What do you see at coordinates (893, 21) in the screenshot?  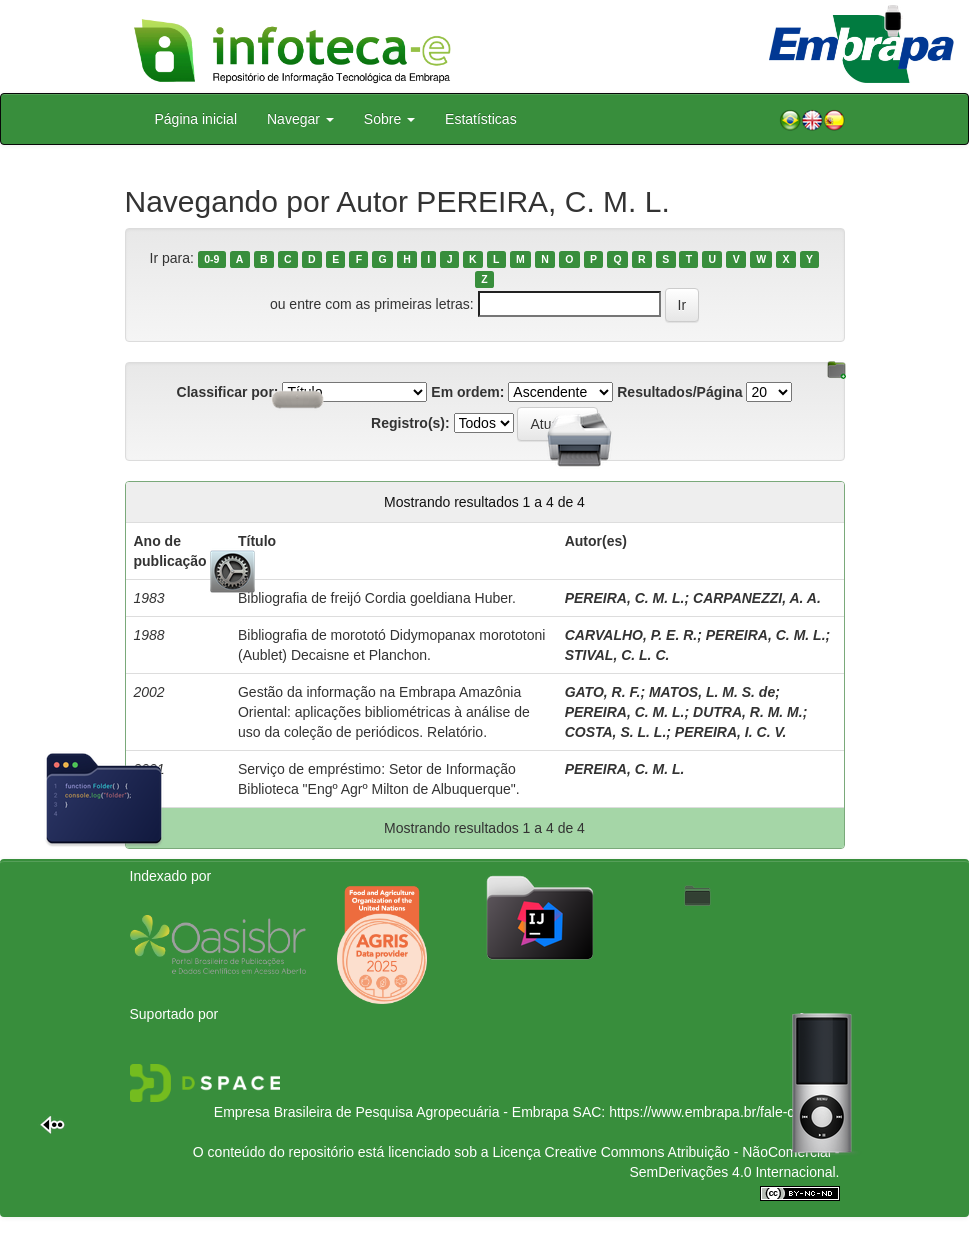 I see `apple watch series 2 device icon` at bounding box center [893, 21].